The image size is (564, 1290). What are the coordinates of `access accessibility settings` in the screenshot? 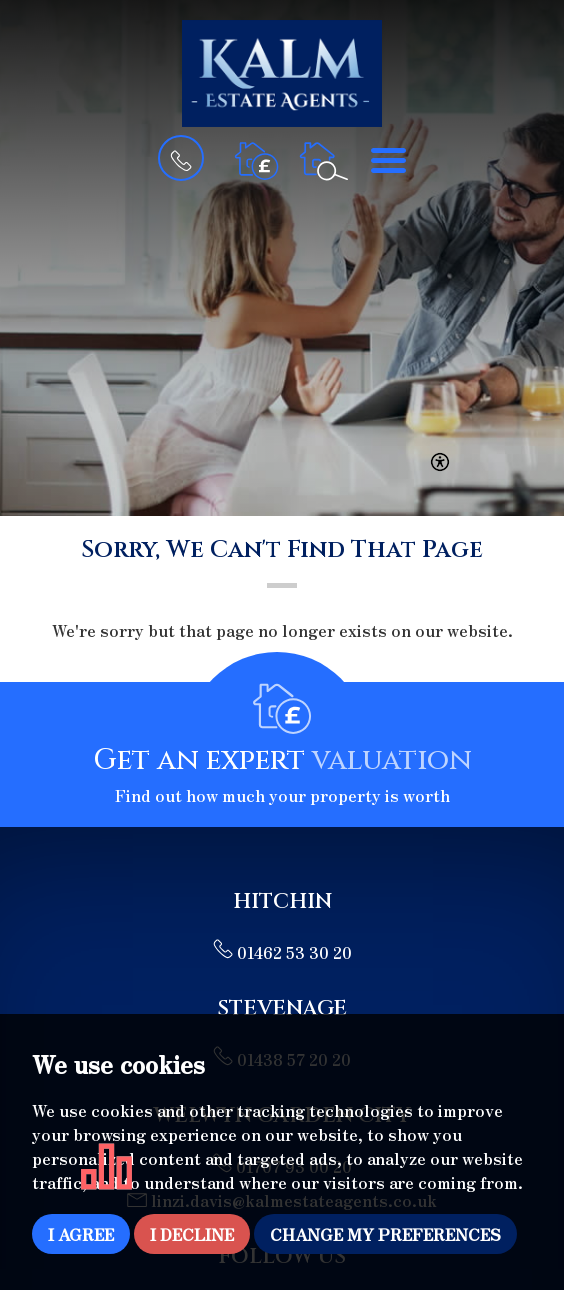 It's located at (440, 462).